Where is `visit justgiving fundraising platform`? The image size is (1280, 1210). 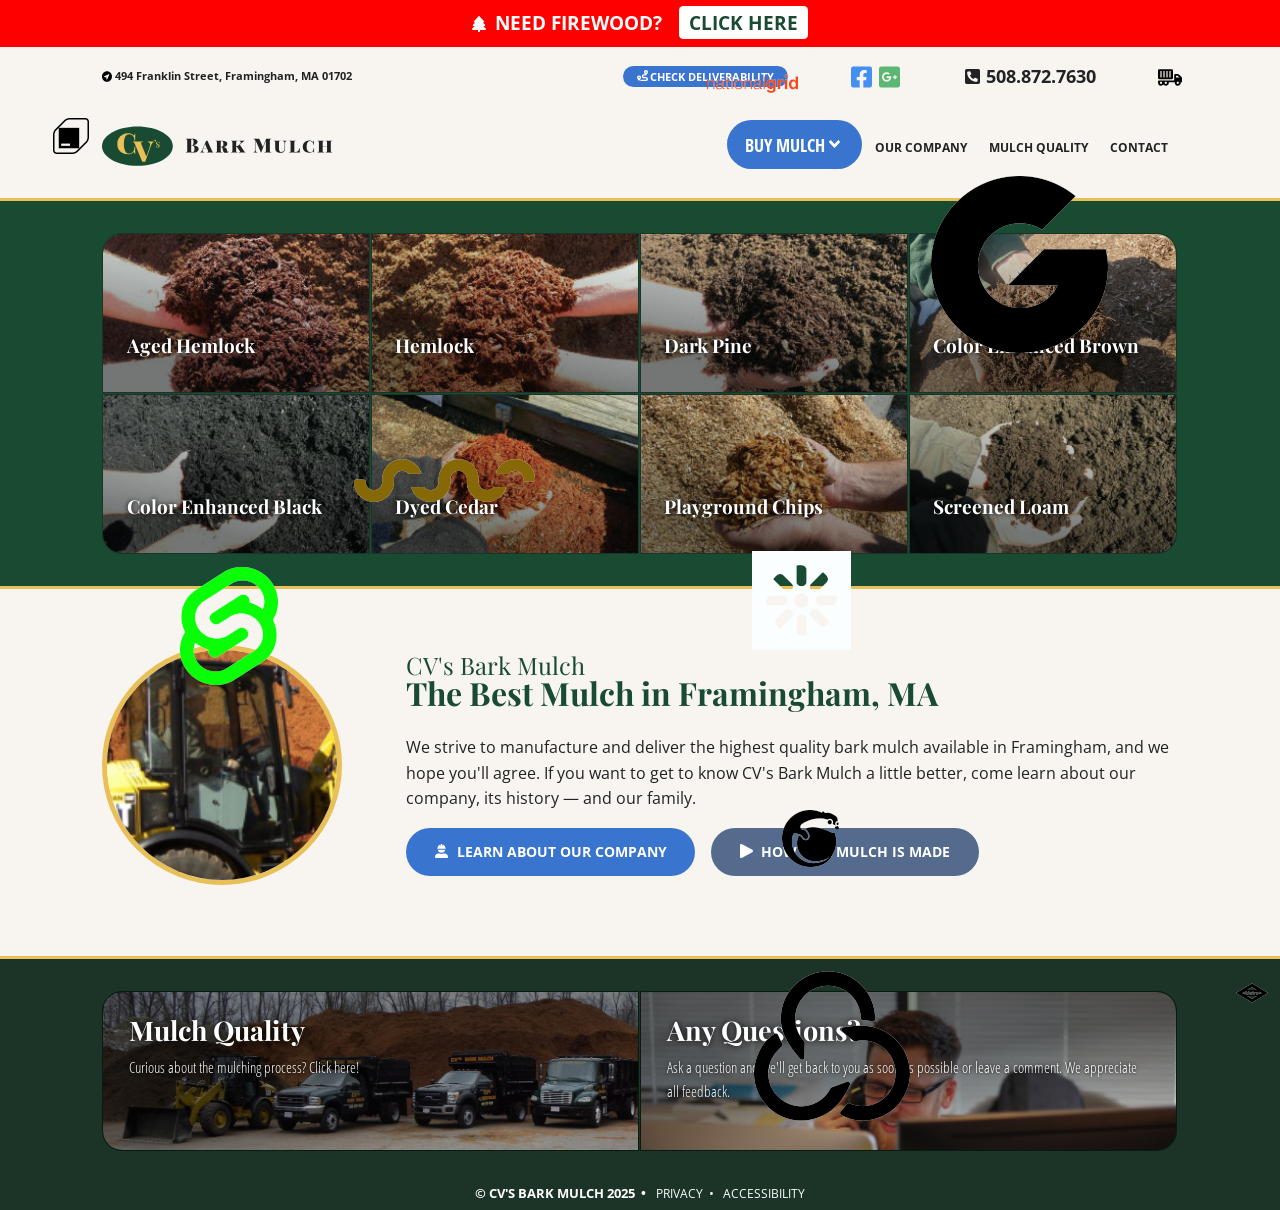
visit justgiving fundraising platform is located at coordinates (1019, 264).